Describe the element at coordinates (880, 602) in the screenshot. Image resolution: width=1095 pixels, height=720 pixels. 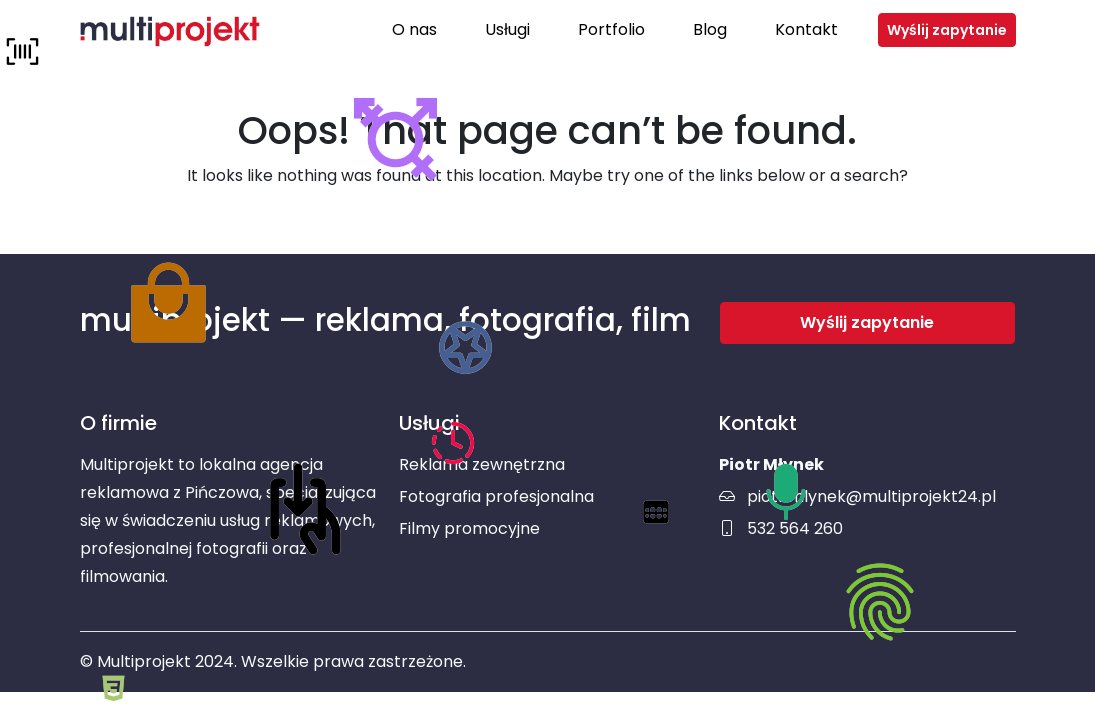
I see `authenticate with fingerprint` at that location.